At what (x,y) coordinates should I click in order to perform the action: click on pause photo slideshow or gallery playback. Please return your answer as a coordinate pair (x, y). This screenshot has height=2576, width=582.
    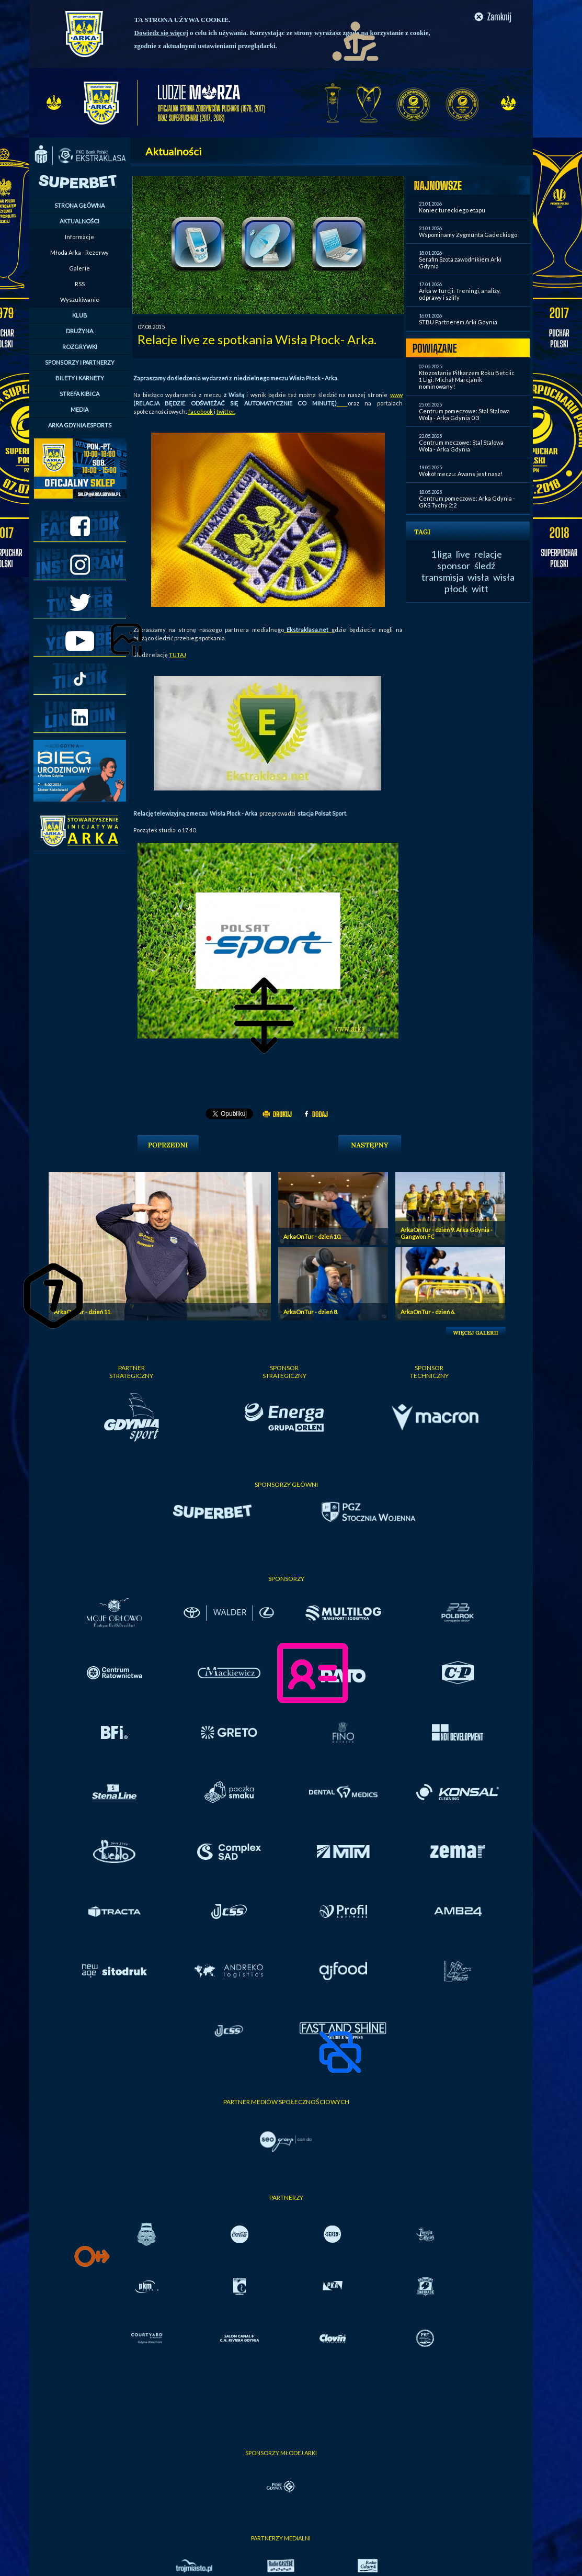
    Looking at the image, I should click on (126, 639).